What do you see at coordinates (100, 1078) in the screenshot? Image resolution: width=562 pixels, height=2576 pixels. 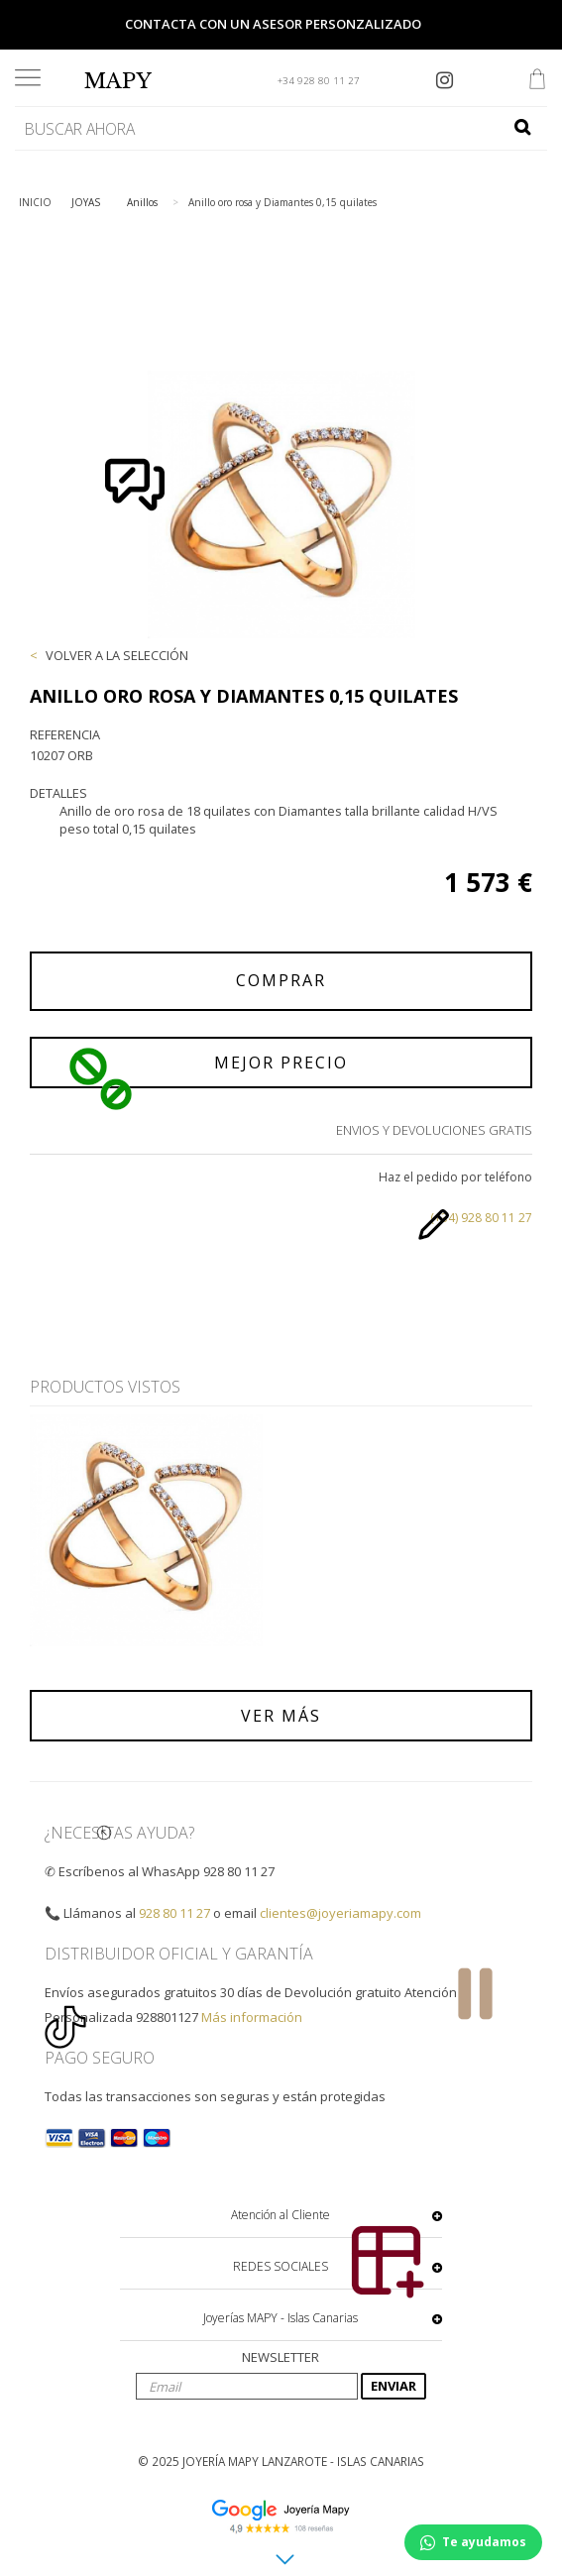 I see `access medication tracking or reminders` at bounding box center [100, 1078].